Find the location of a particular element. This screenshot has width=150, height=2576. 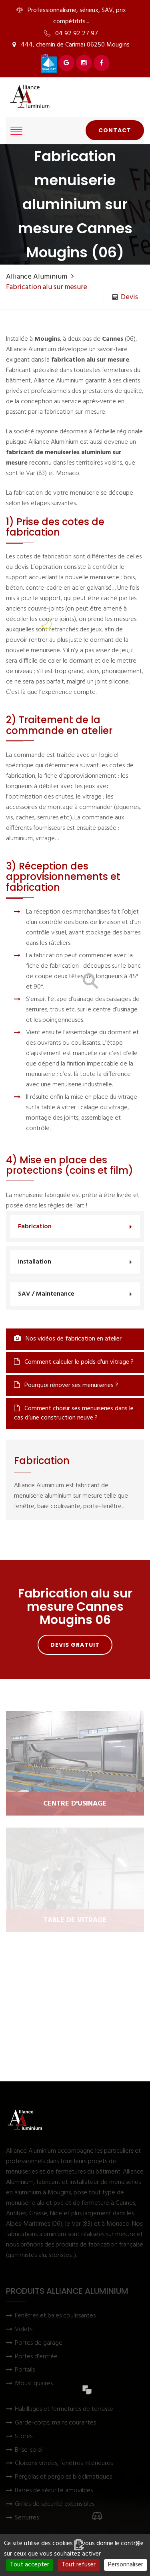

copy selected content to clipboard is located at coordinates (87, 2390).